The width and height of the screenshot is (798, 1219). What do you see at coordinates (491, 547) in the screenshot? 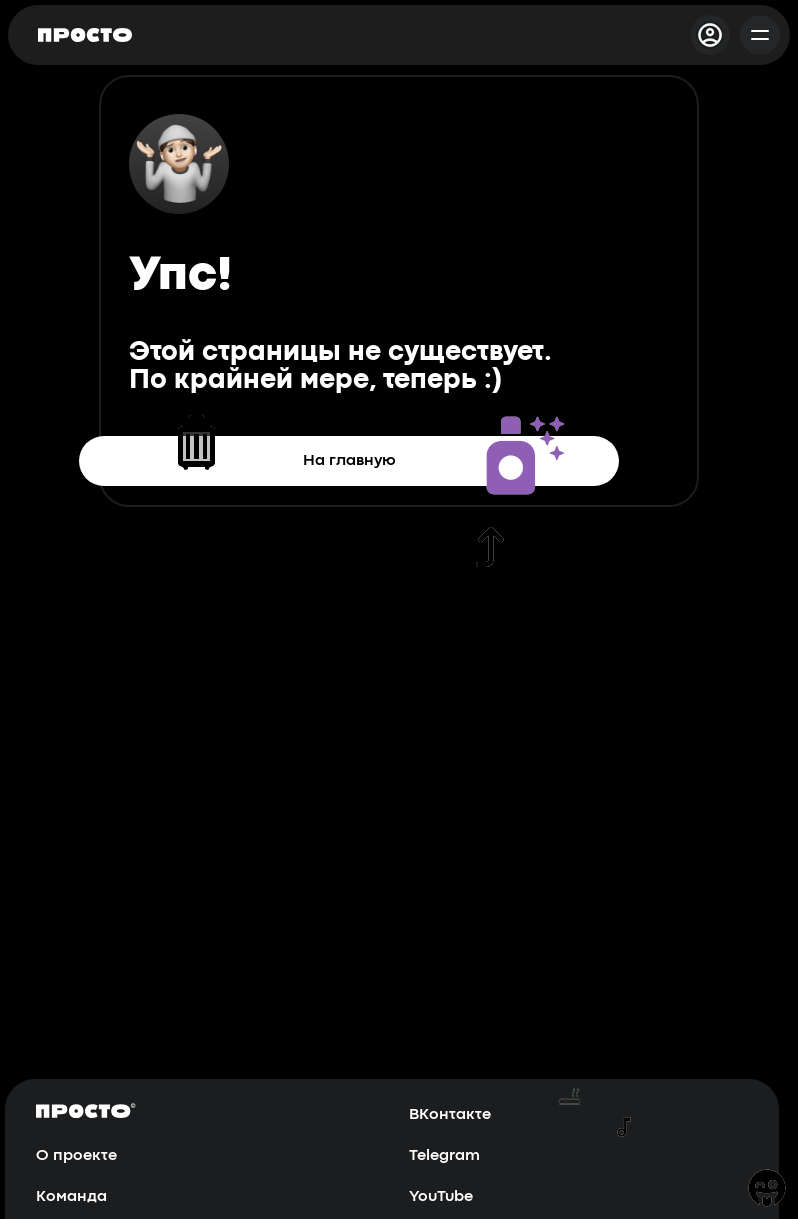
I see `reply to a message or comment` at bounding box center [491, 547].